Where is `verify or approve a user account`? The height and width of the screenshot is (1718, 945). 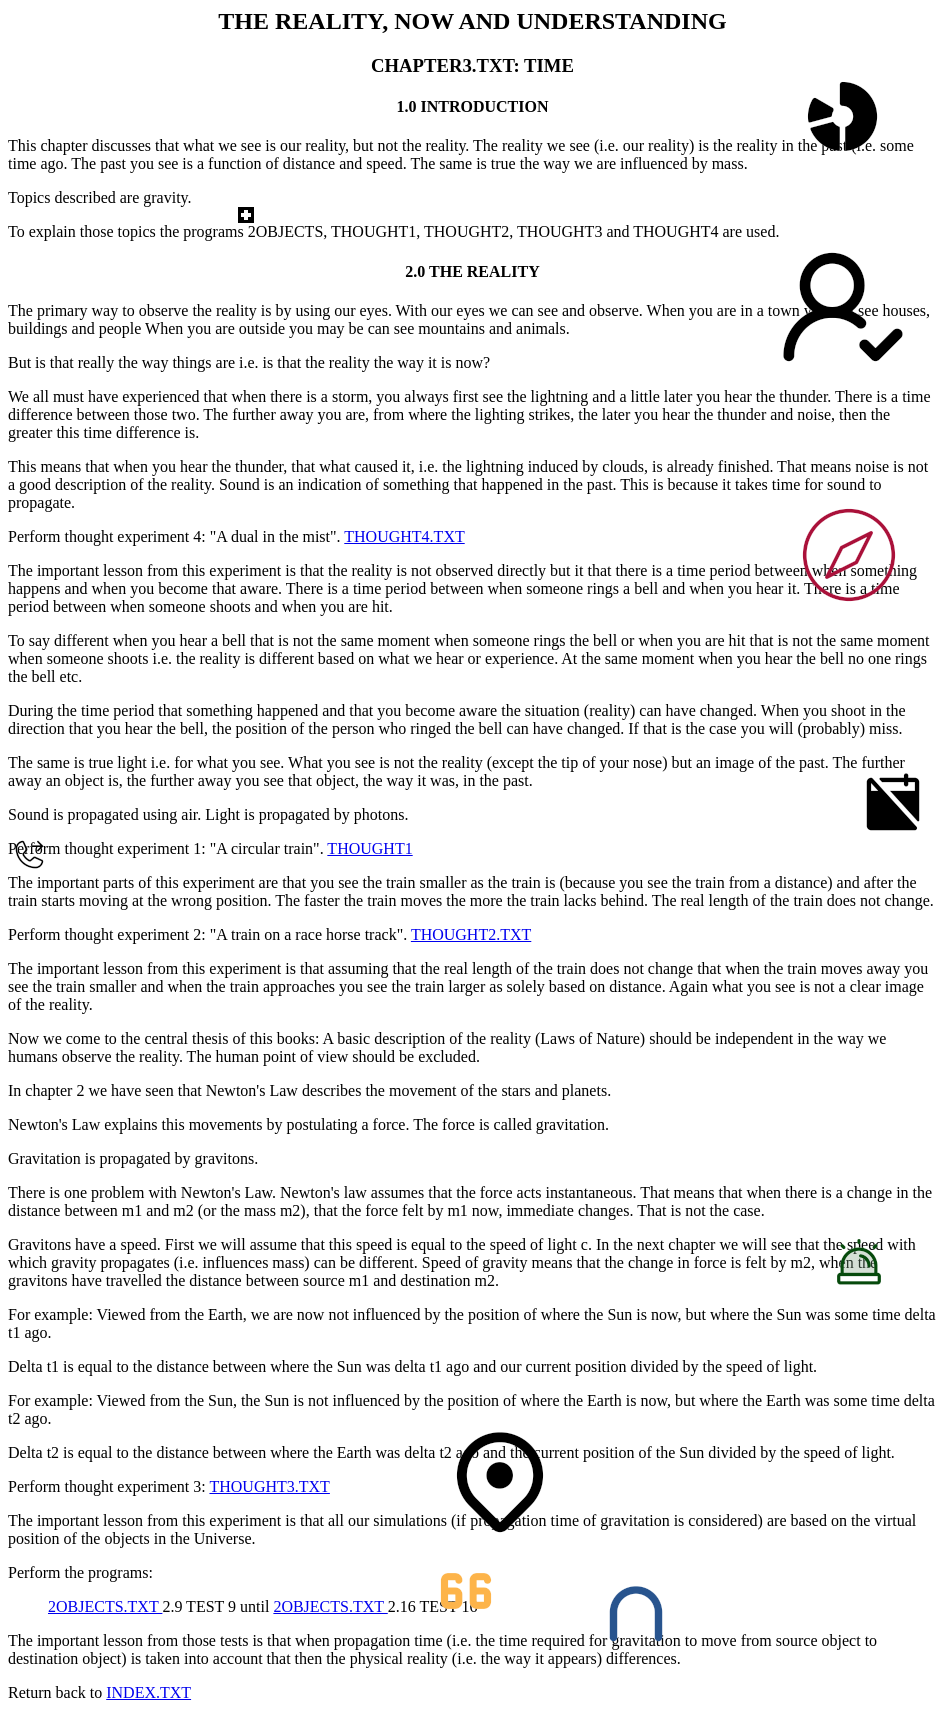
verify or approve a user account is located at coordinates (843, 307).